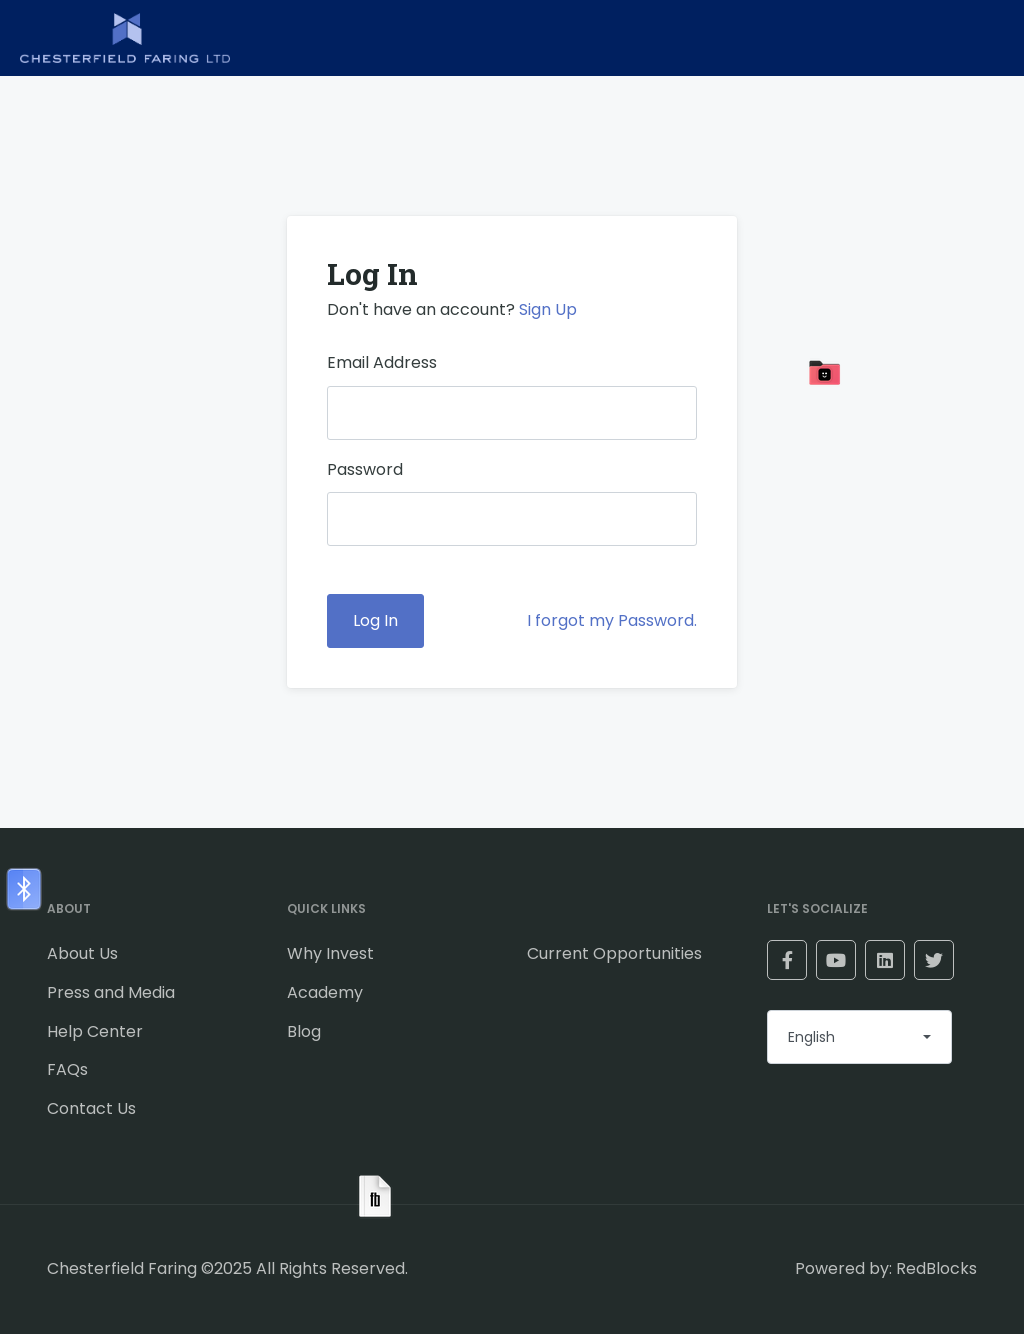 This screenshot has width=1024, height=1334. What do you see at coordinates (24, 889) in the screenshot?
I see `indicates bluetooth is currently active and connected` at bounding box center [24, 889].